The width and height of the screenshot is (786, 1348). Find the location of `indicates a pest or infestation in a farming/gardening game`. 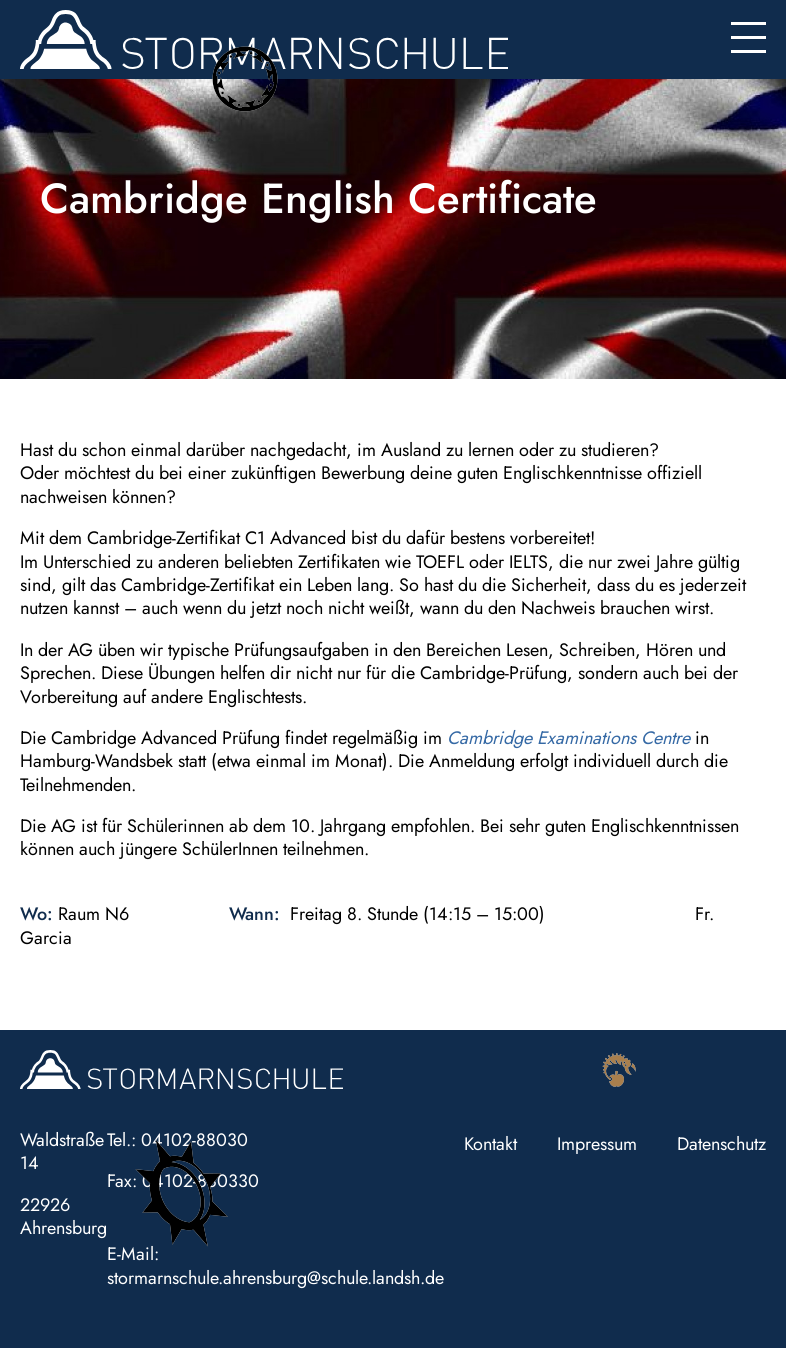

indicates a pest or infestation in a farming/gardening game is located at coordinates (619, 1070).